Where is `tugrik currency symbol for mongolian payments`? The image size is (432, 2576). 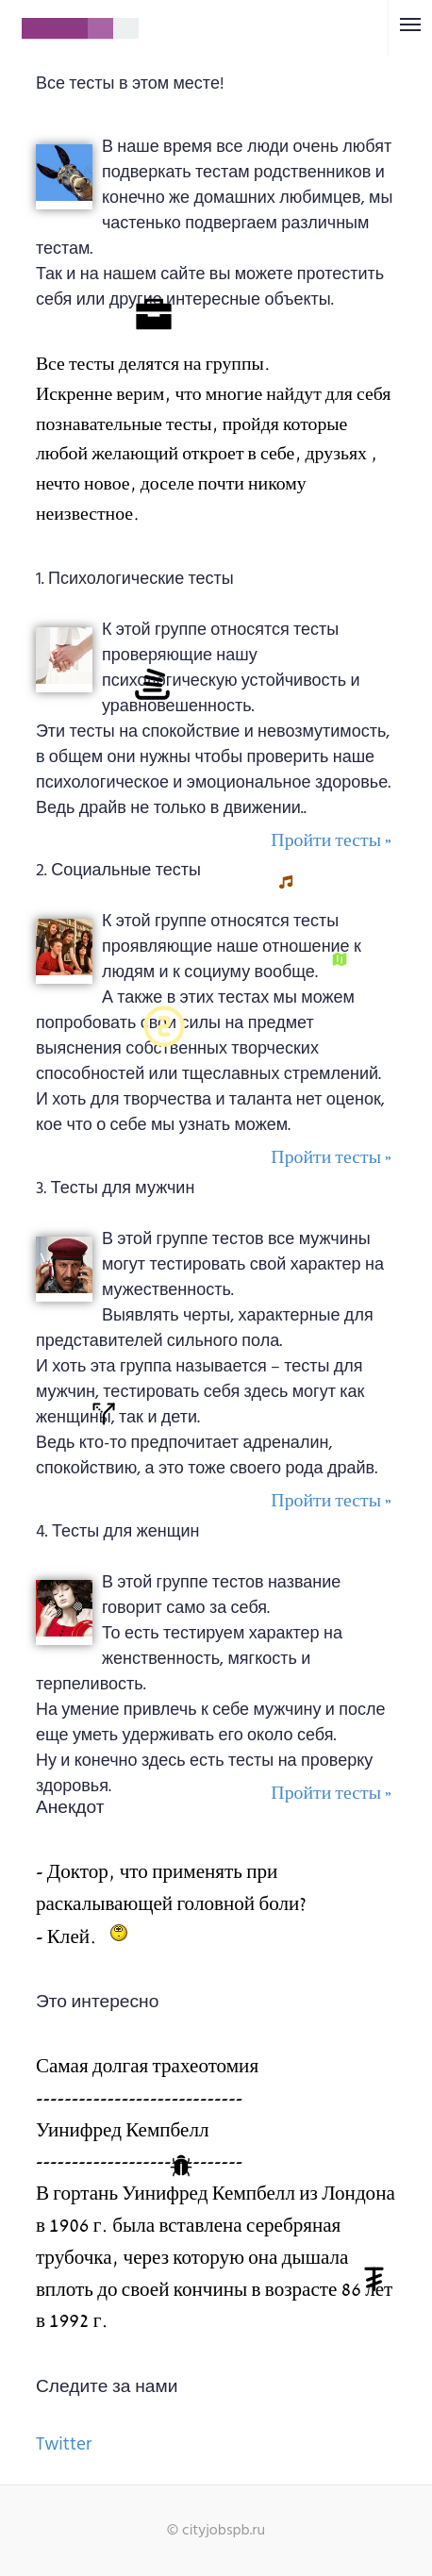
tugrik currency symbol for mongolian payments is located at coordinates (374, 2278).